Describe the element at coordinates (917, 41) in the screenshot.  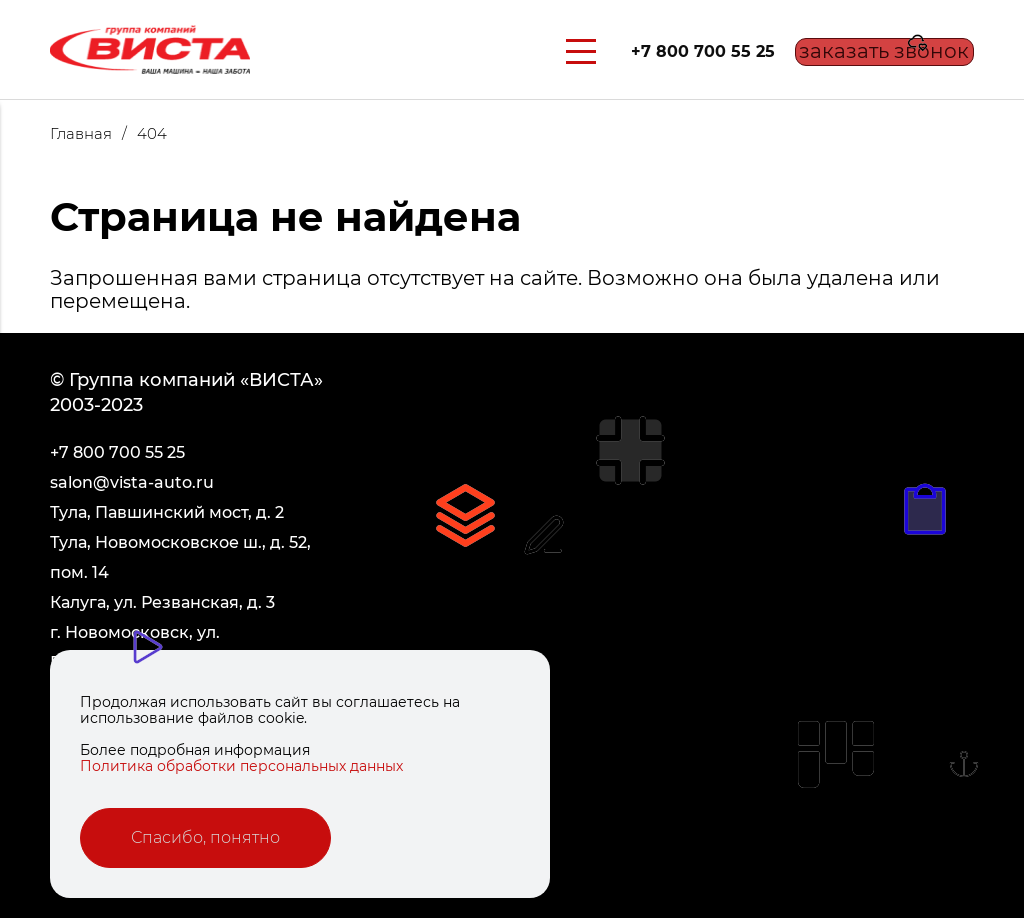
I see `add to cloud favorites` at that location.